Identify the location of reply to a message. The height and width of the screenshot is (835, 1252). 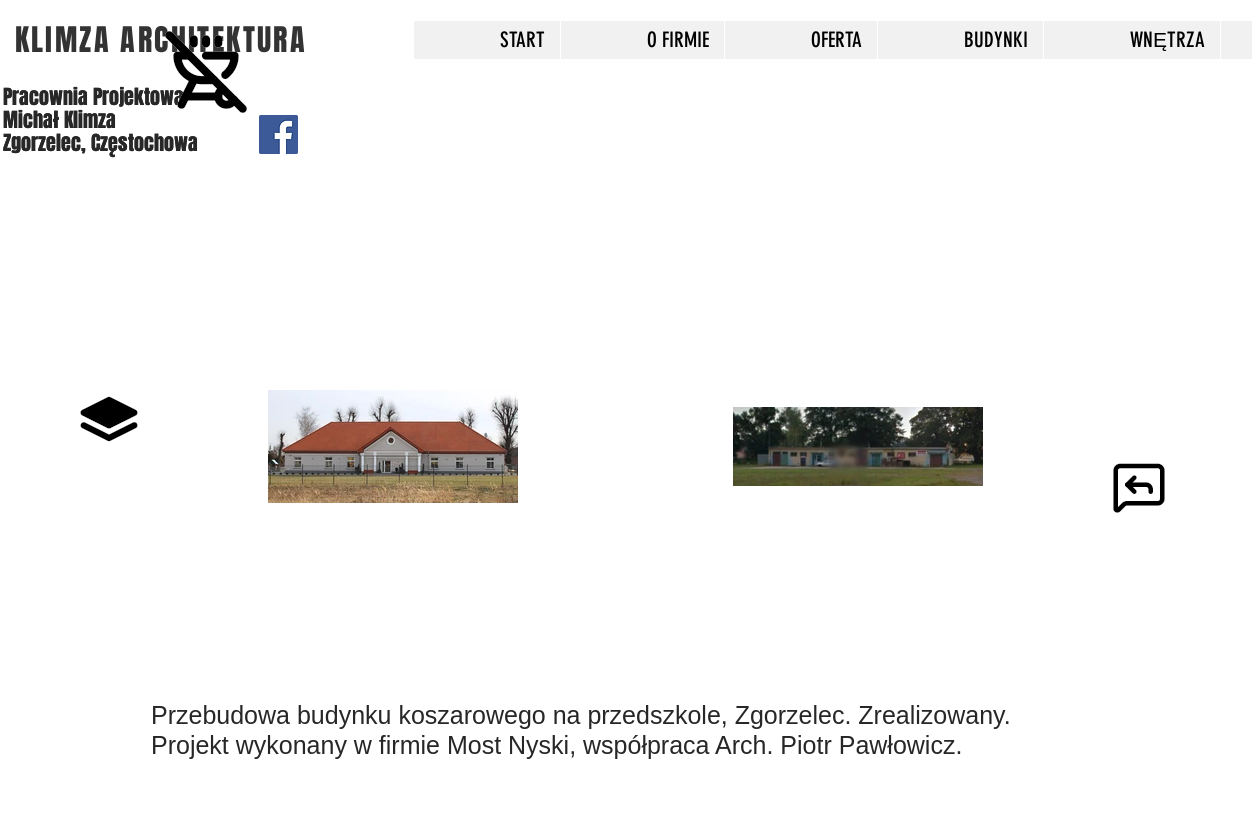
(1139, 487).